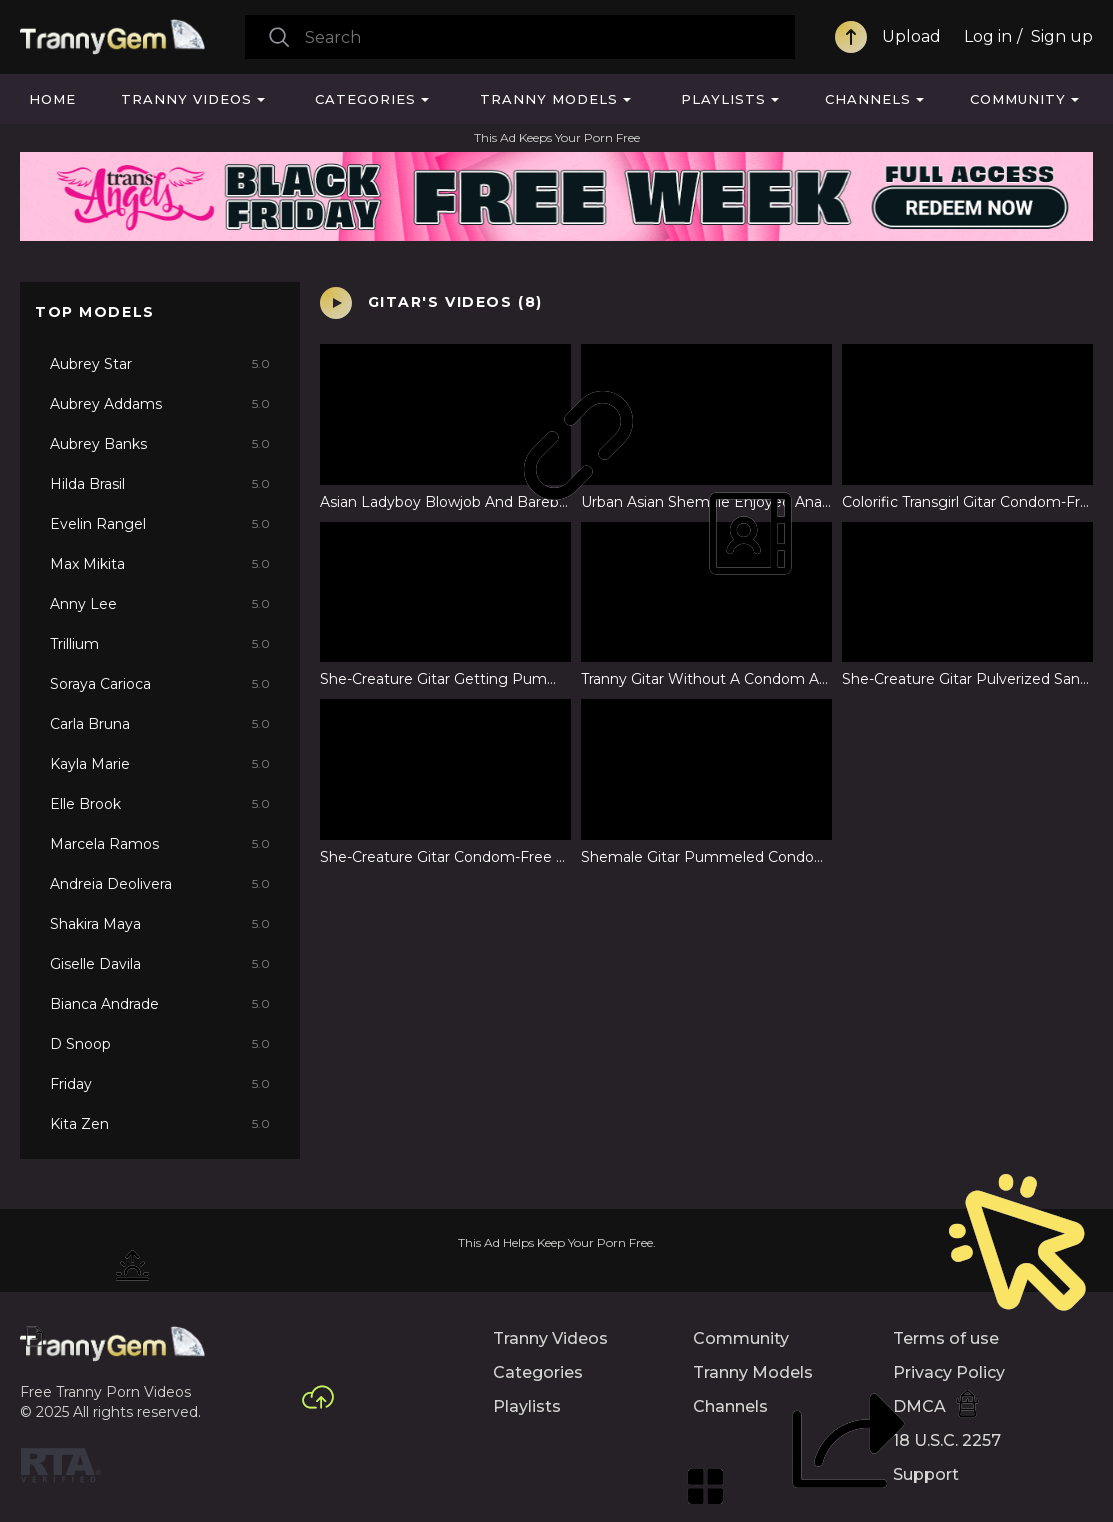  What do you see at coordinates (705, 1486) in the screenshot?
I see `view items in grid layout` at bounding box center [705, 1486].